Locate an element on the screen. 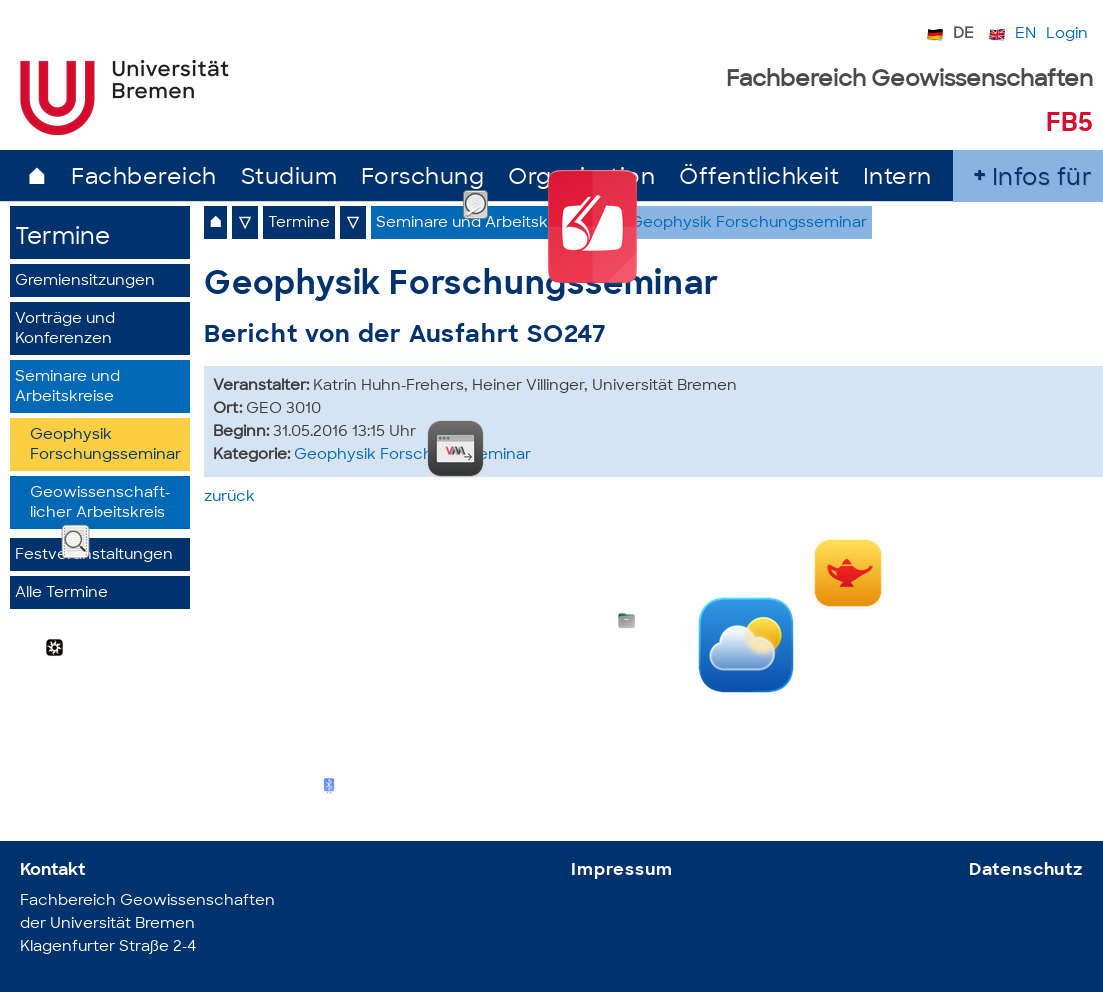 Image resolution: width=1103 pixels, height=1002 pixels. manage bluetooth device connections is located at coordinates (329, 786).